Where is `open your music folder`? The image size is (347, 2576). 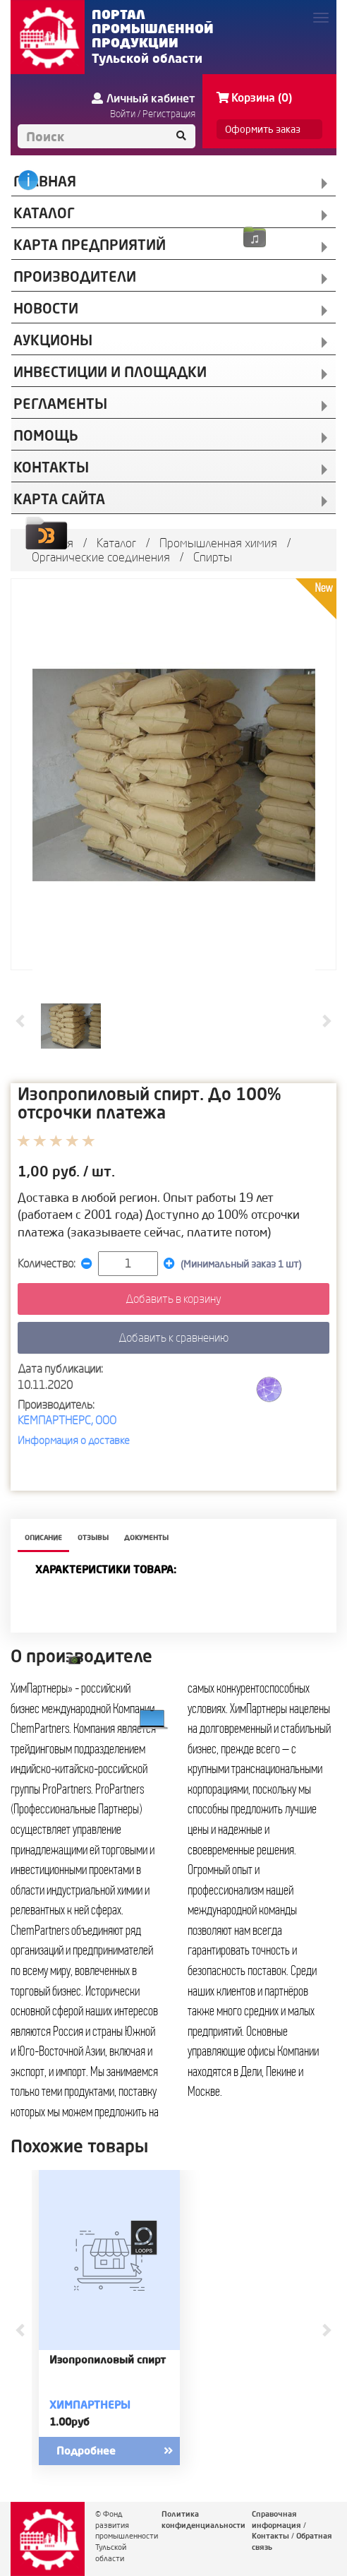
open your music folder is located at coordinates (255, 237).